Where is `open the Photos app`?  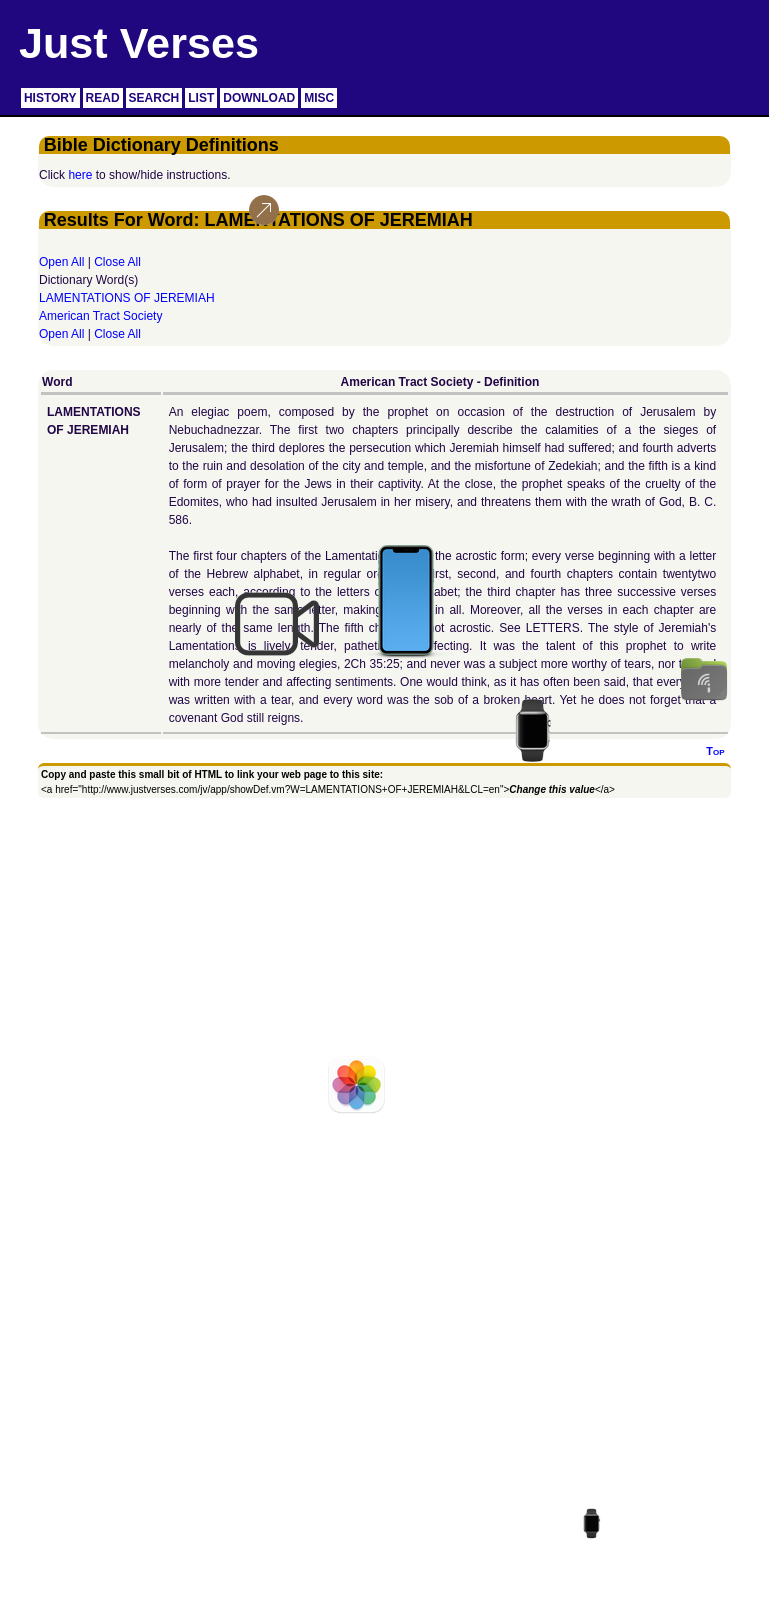
open the Photos app is located at coordinates (356, 1084).